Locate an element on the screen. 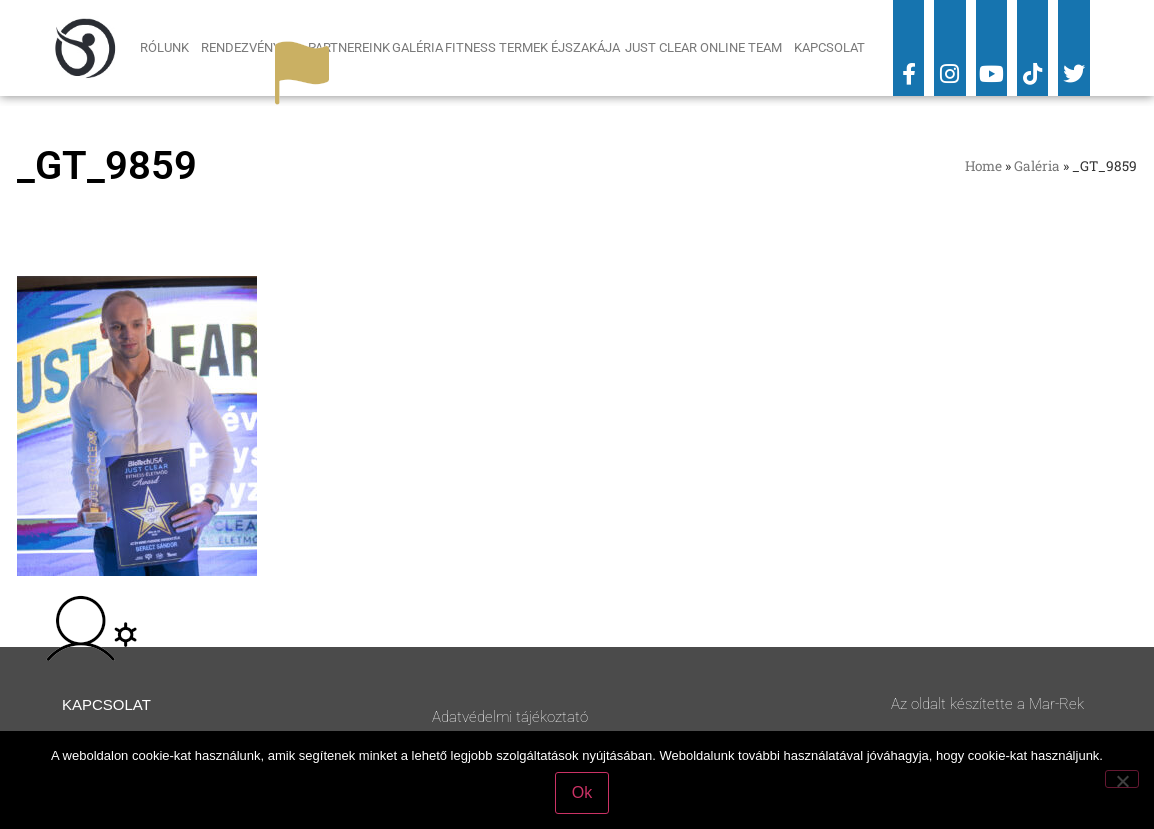  flag or report content is located at coordinates (302, 73).